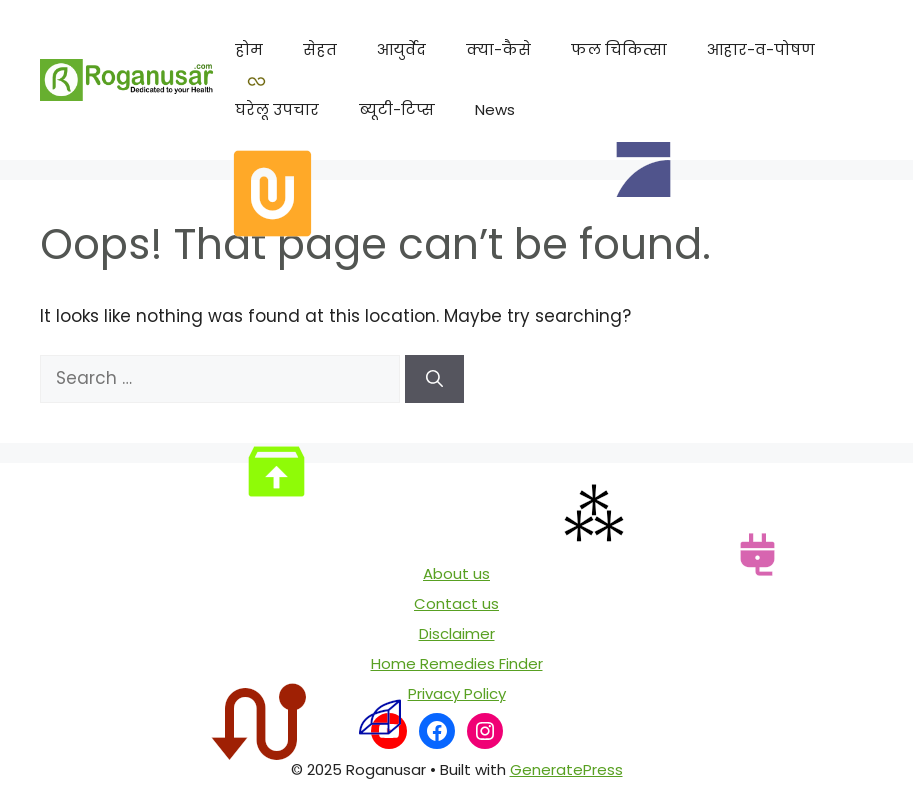 This screenshot has height=801, width=913. What do you see at coordinates (261, 724) in the screenshot?
I see `view directions or navigation route` at bounding box center [261, 724].